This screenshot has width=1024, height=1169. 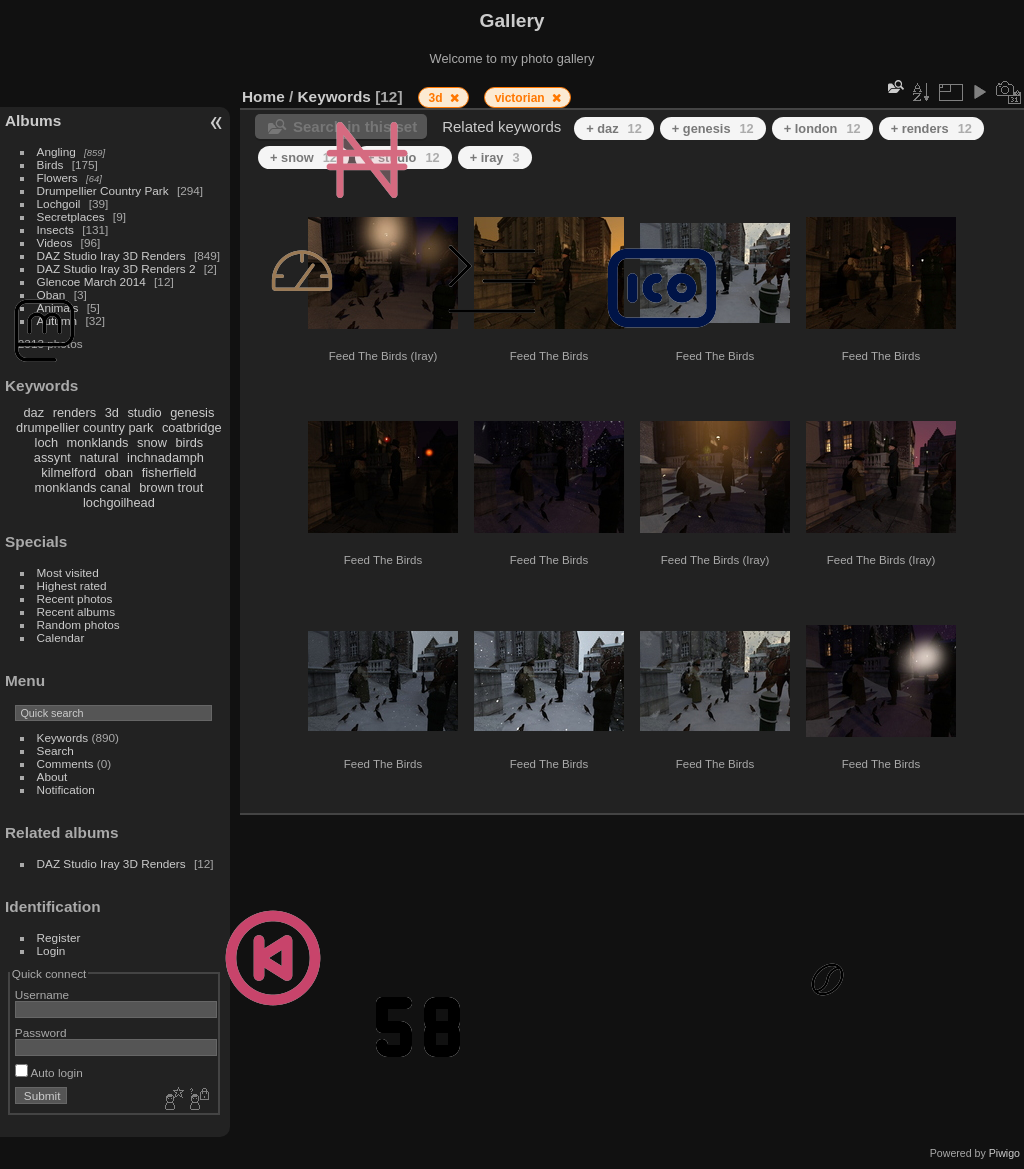 I want to click on skip to previous track, so click(x=273, y=958).